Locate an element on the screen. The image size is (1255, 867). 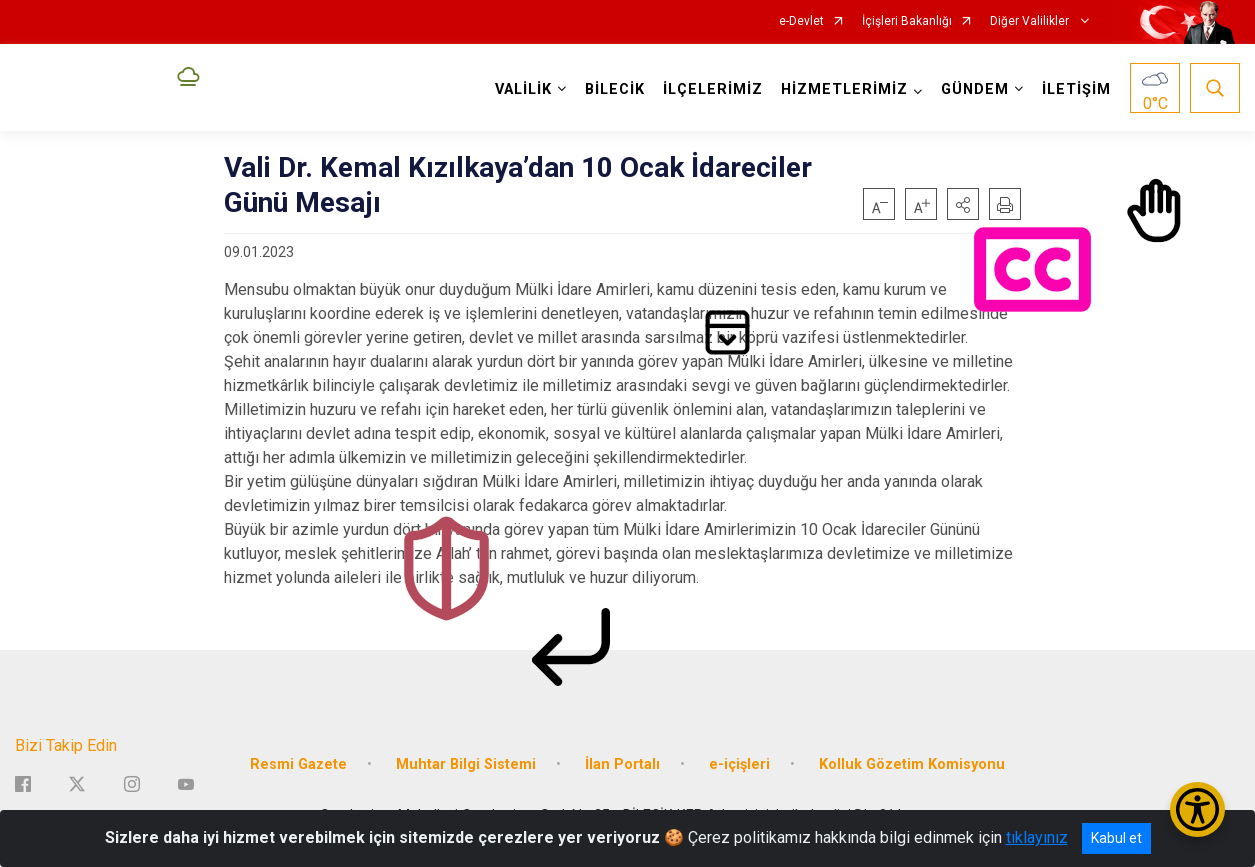
enable closed captions for video content is located at coordinates (1032, 269).